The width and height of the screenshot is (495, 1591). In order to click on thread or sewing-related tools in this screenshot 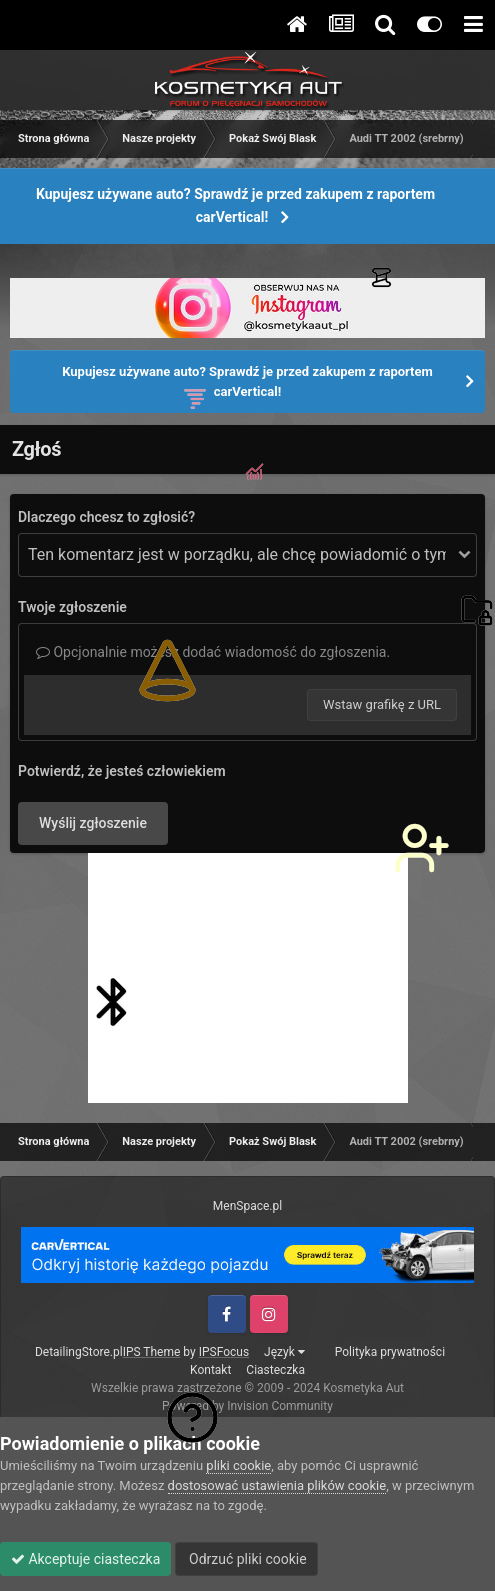, I will do `click(381, 277)`.